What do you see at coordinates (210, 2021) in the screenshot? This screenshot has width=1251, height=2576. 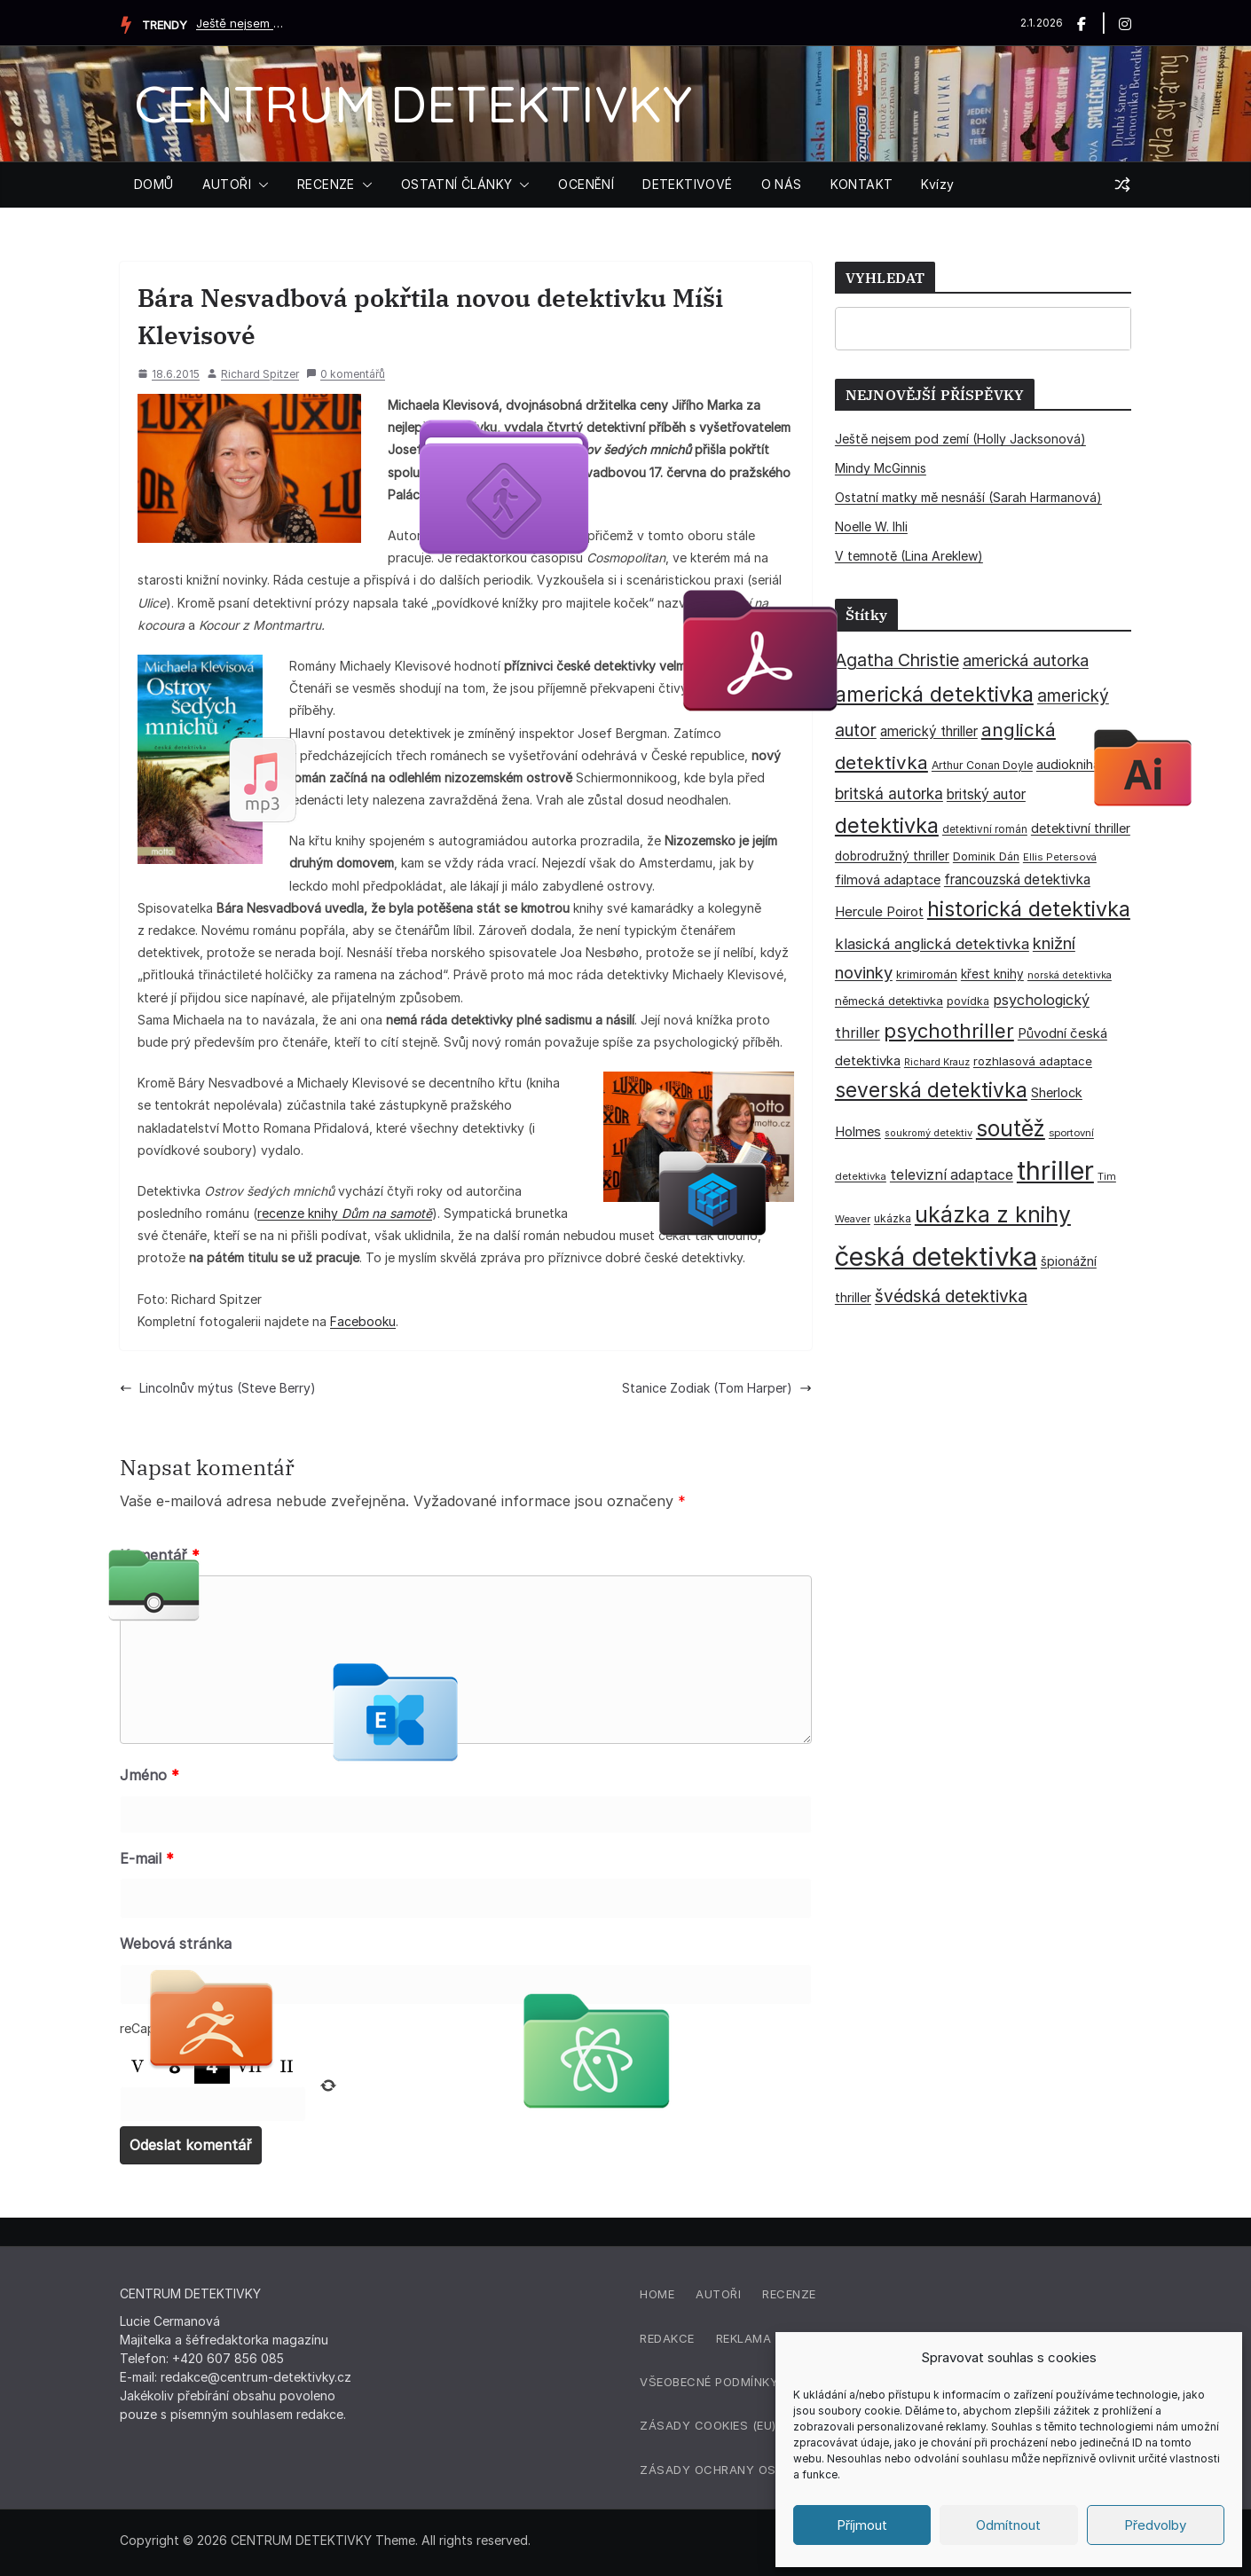 I see `open zbrush project files folder` at bounding box center [210, 2021].